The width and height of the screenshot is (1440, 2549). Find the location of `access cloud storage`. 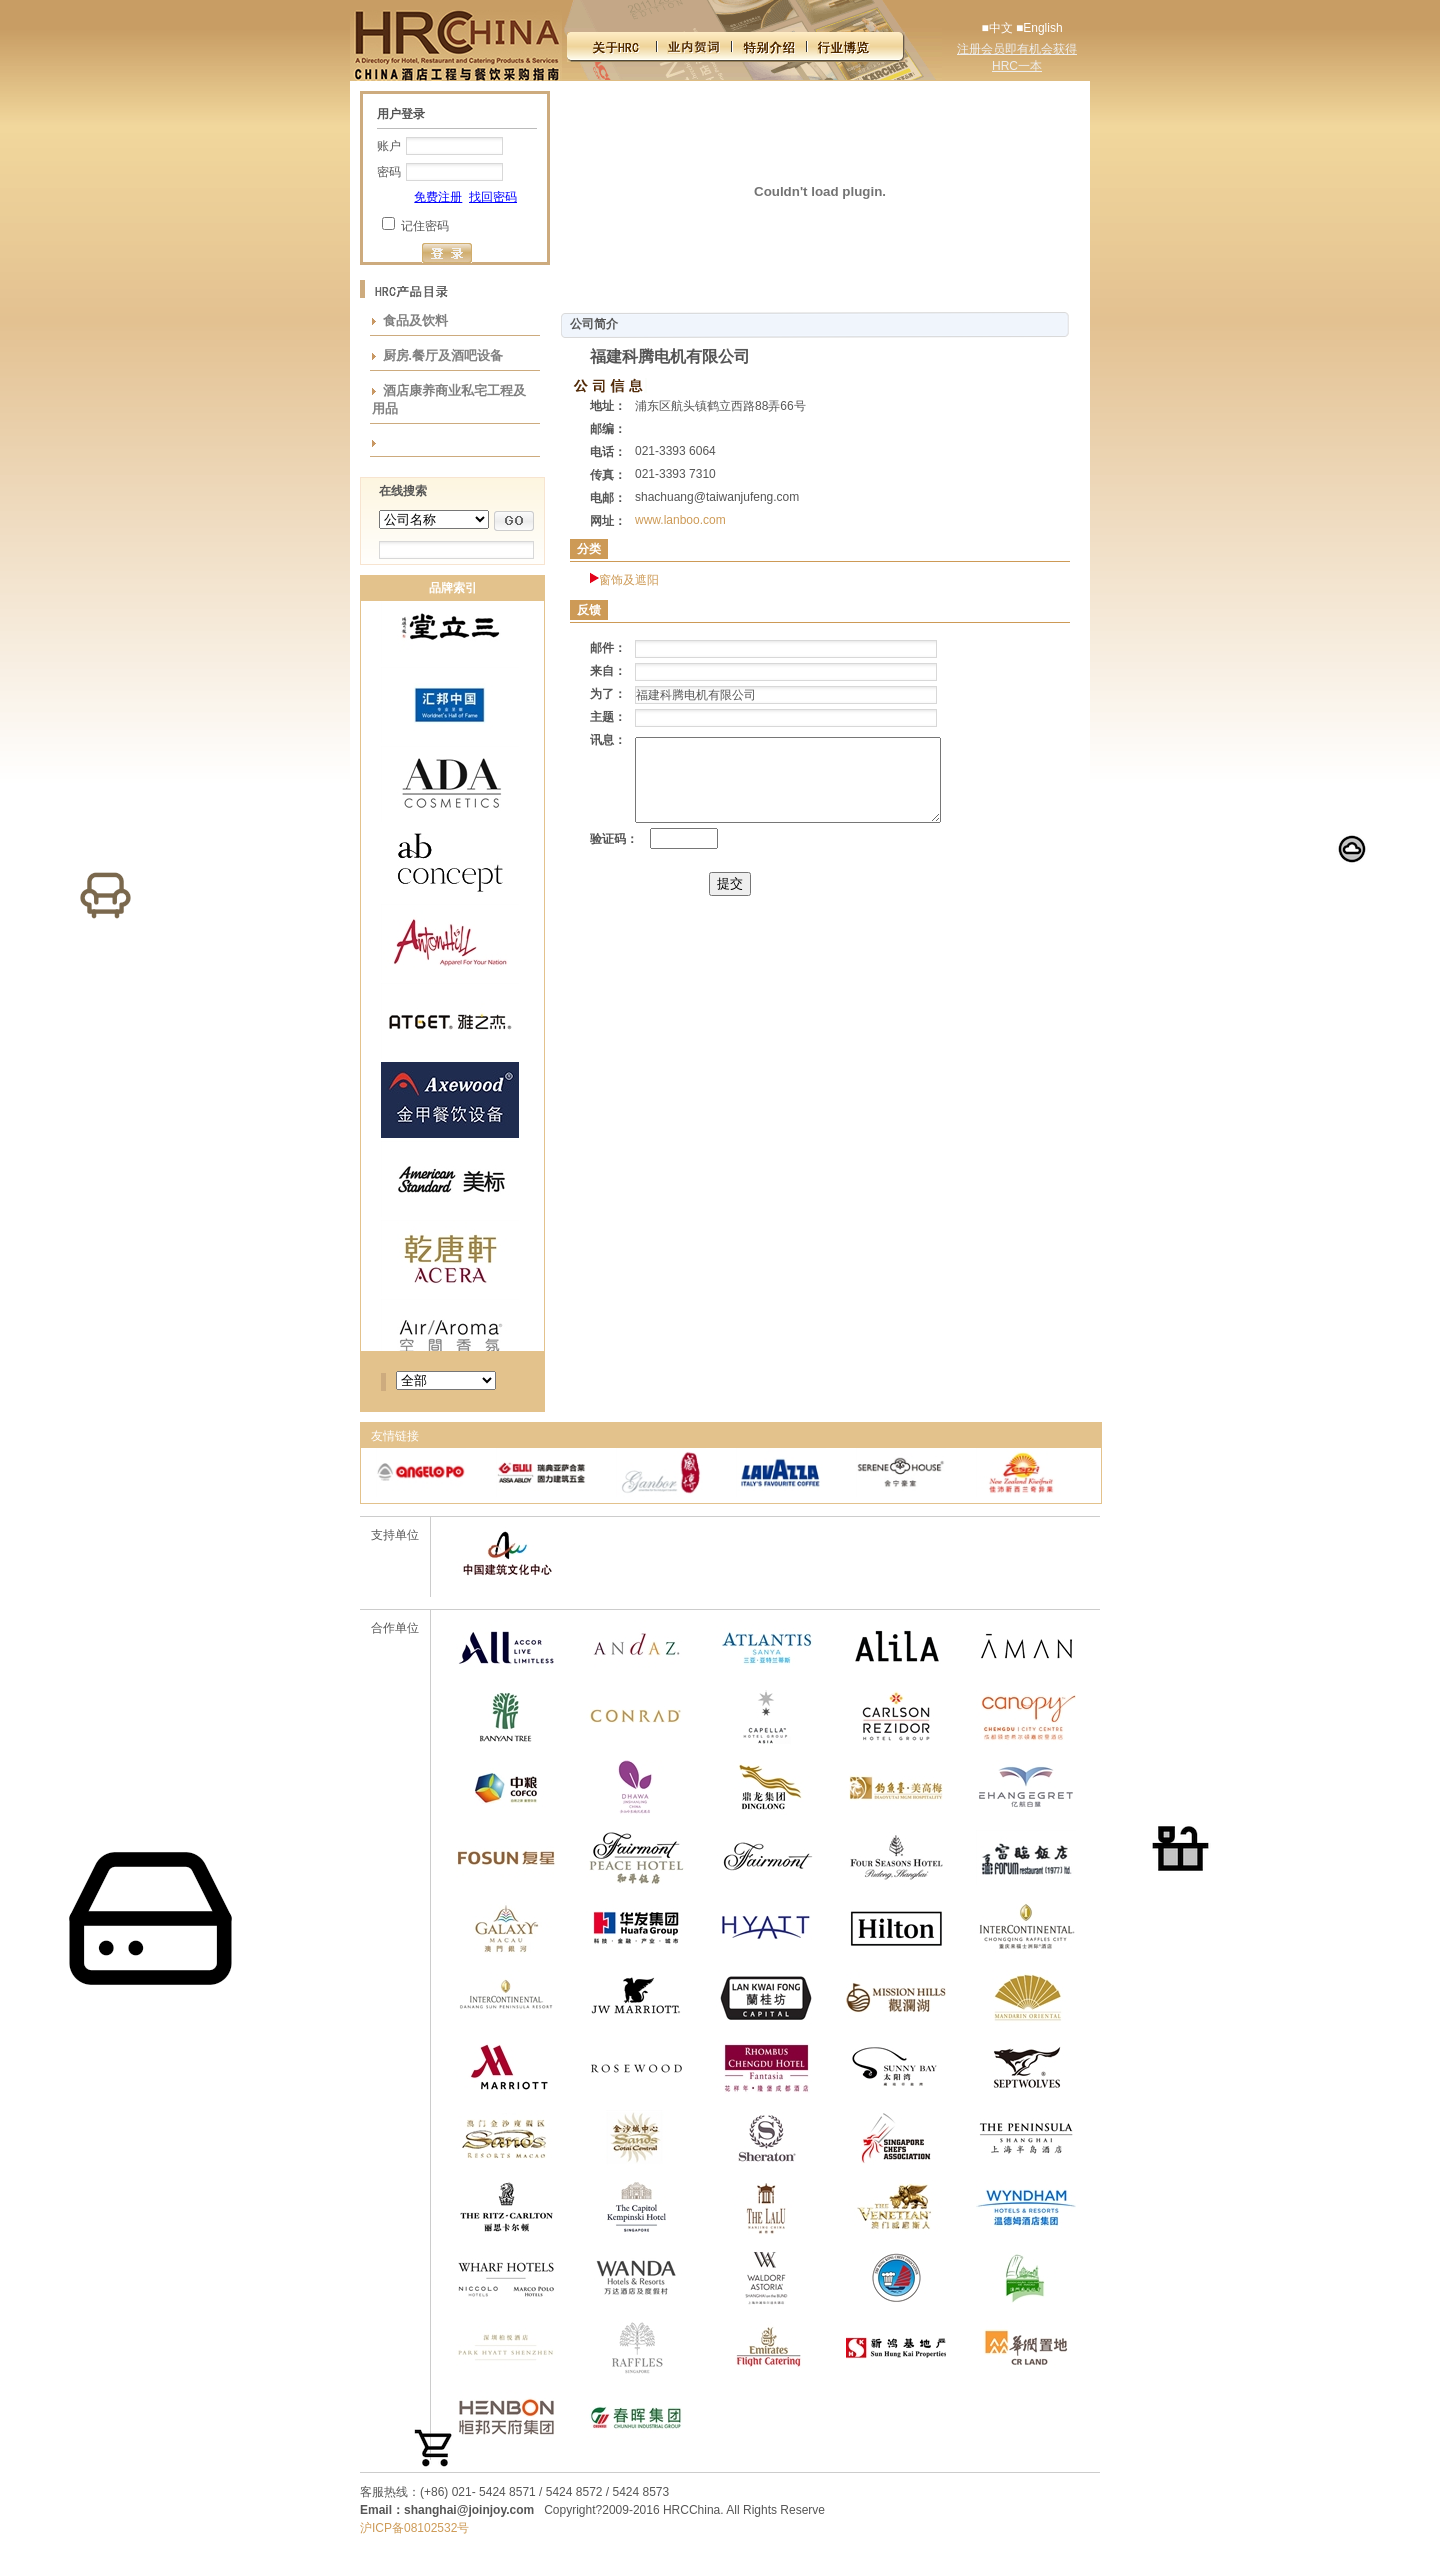

access cloud storage is located at coordinates (1352, 849).